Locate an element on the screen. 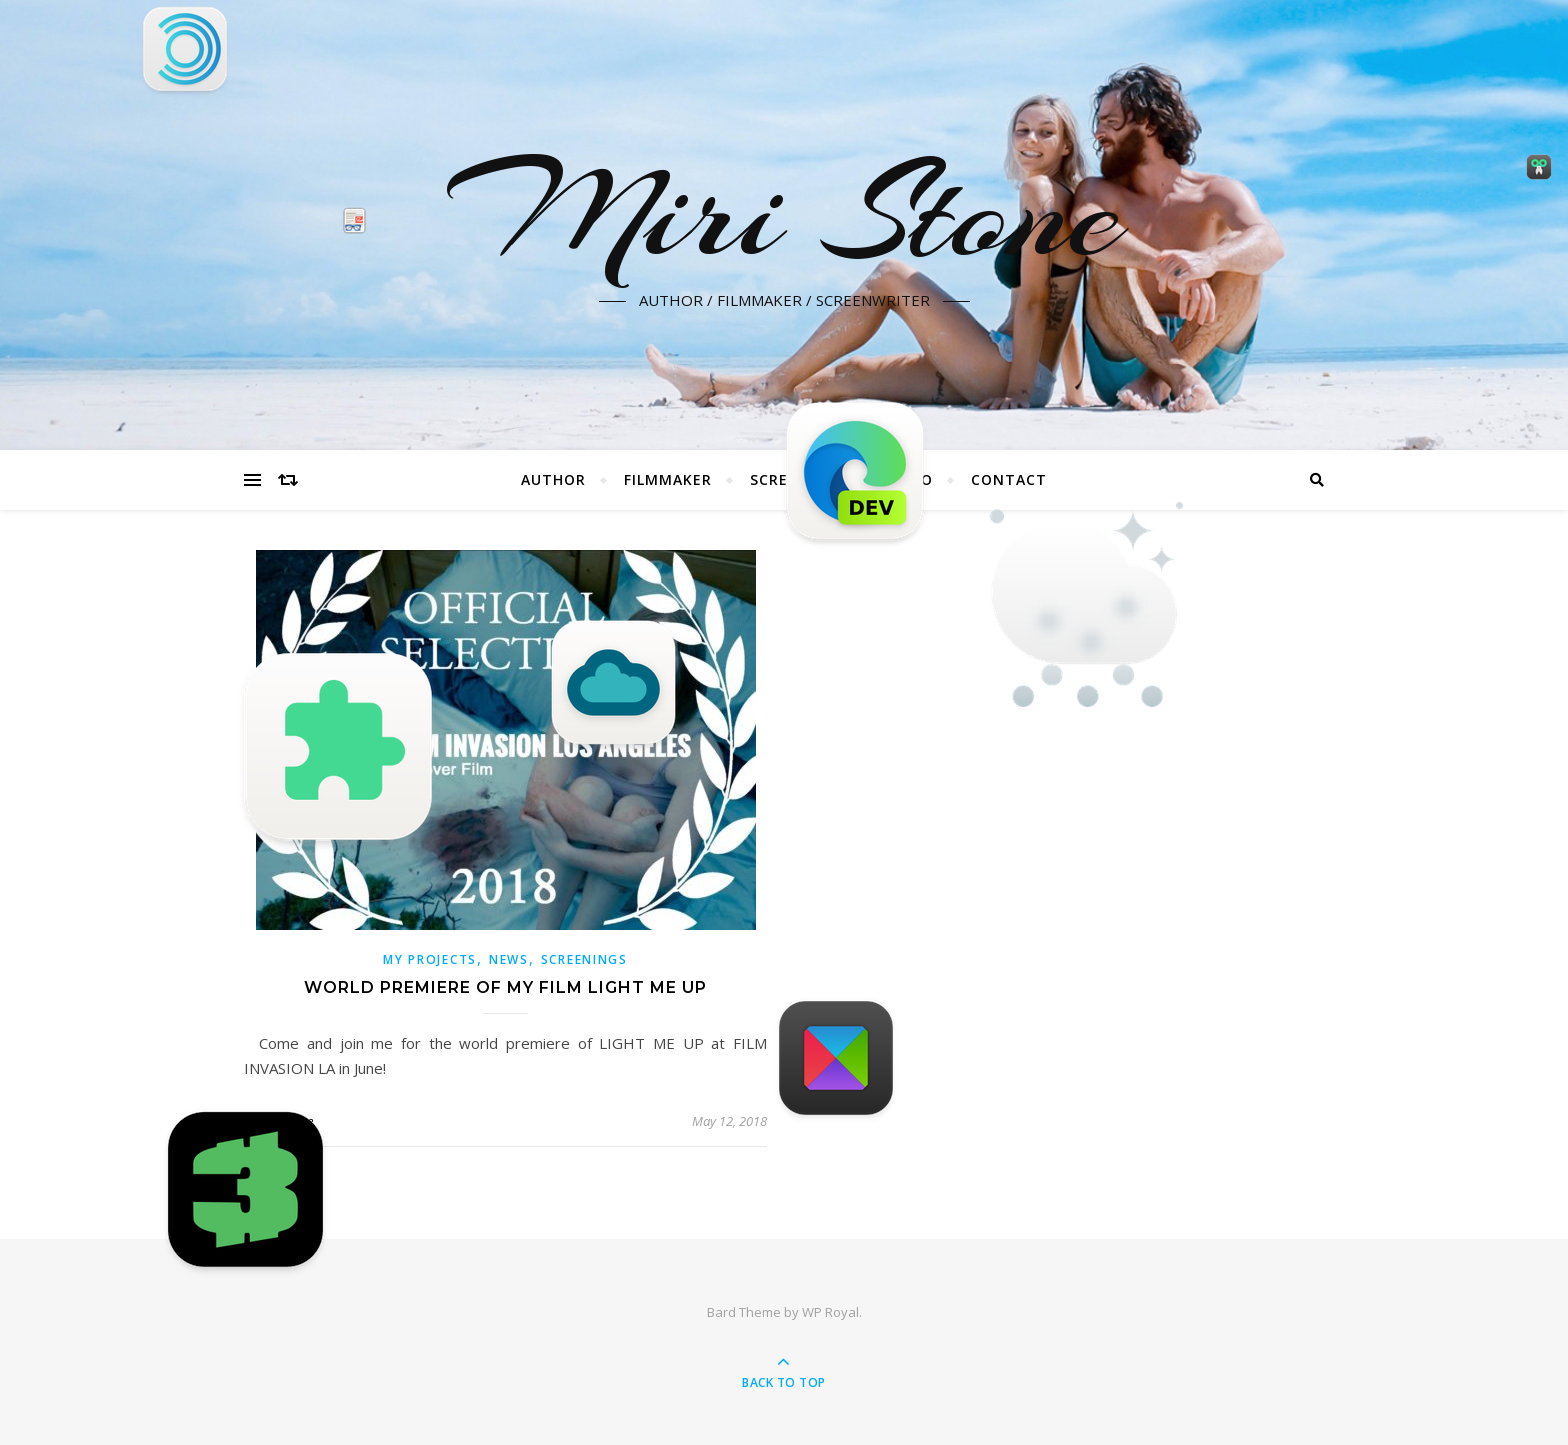  open alvr virtual reality streaming app is located at coordinates (185, 49).